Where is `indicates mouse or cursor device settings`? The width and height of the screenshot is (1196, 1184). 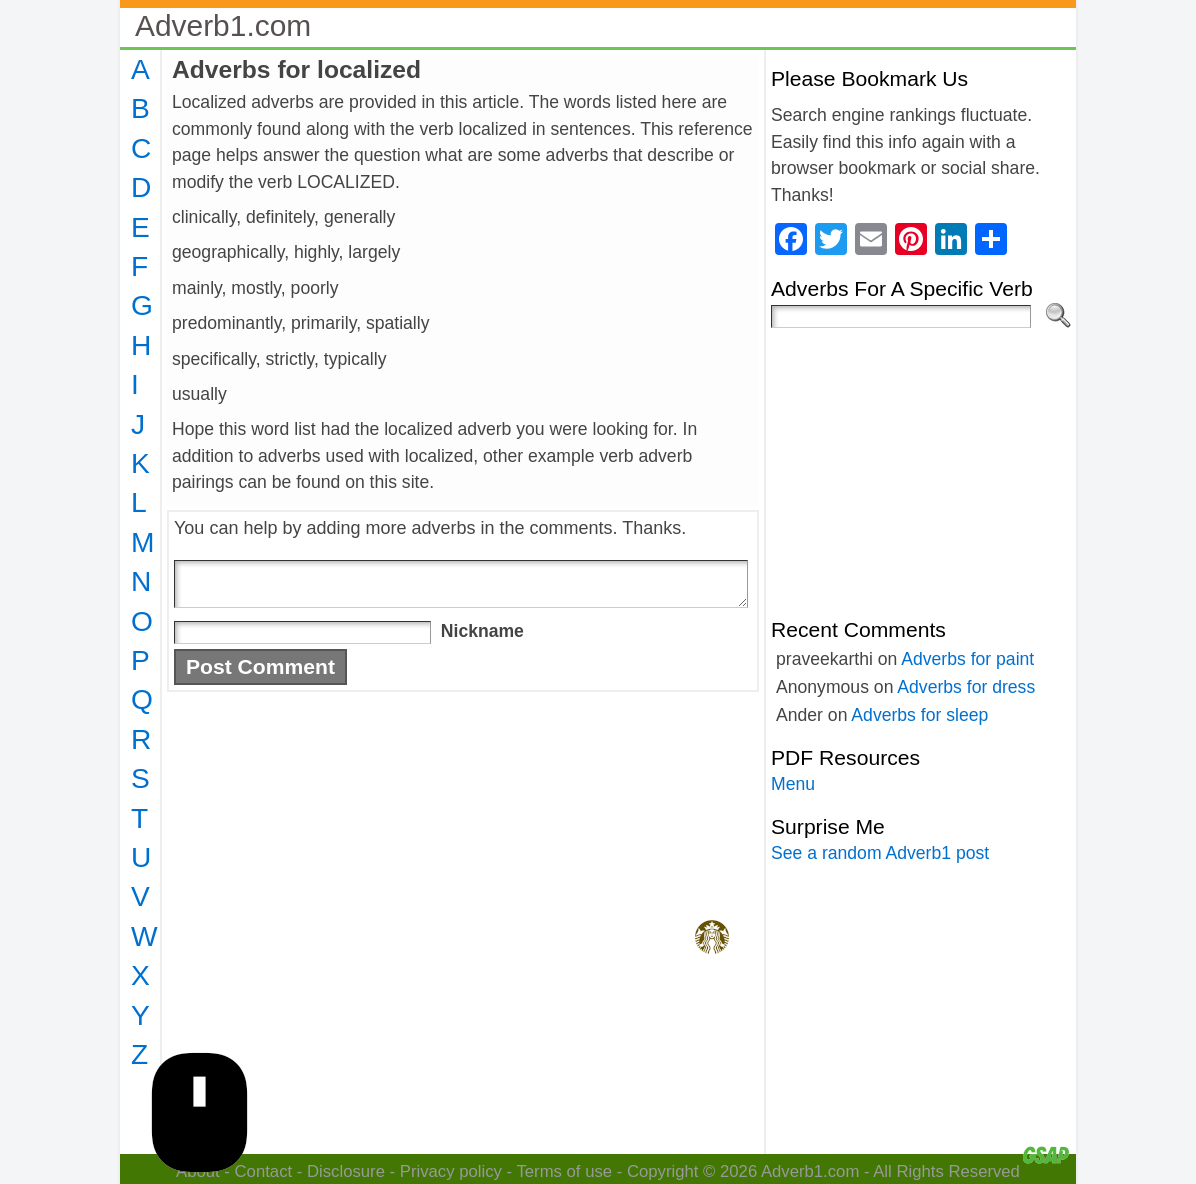
indicates mouse or cursor device settings is located at coordinates (199, 1112).